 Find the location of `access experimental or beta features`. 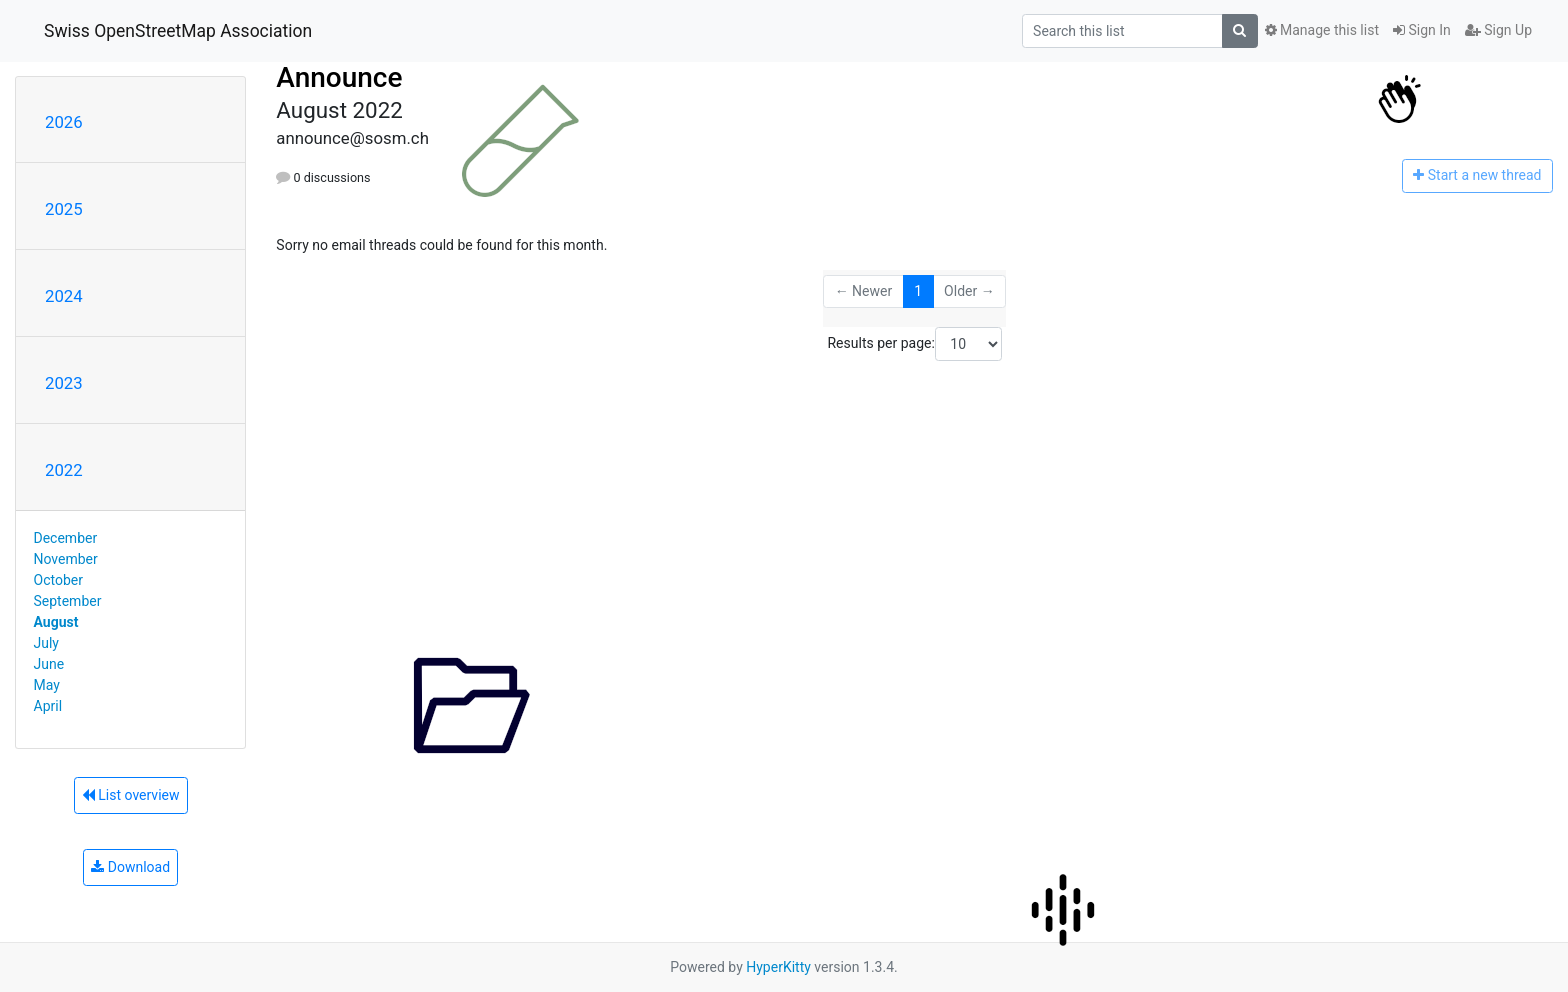

access experimental or beta features is located at coordinates (518, 141).